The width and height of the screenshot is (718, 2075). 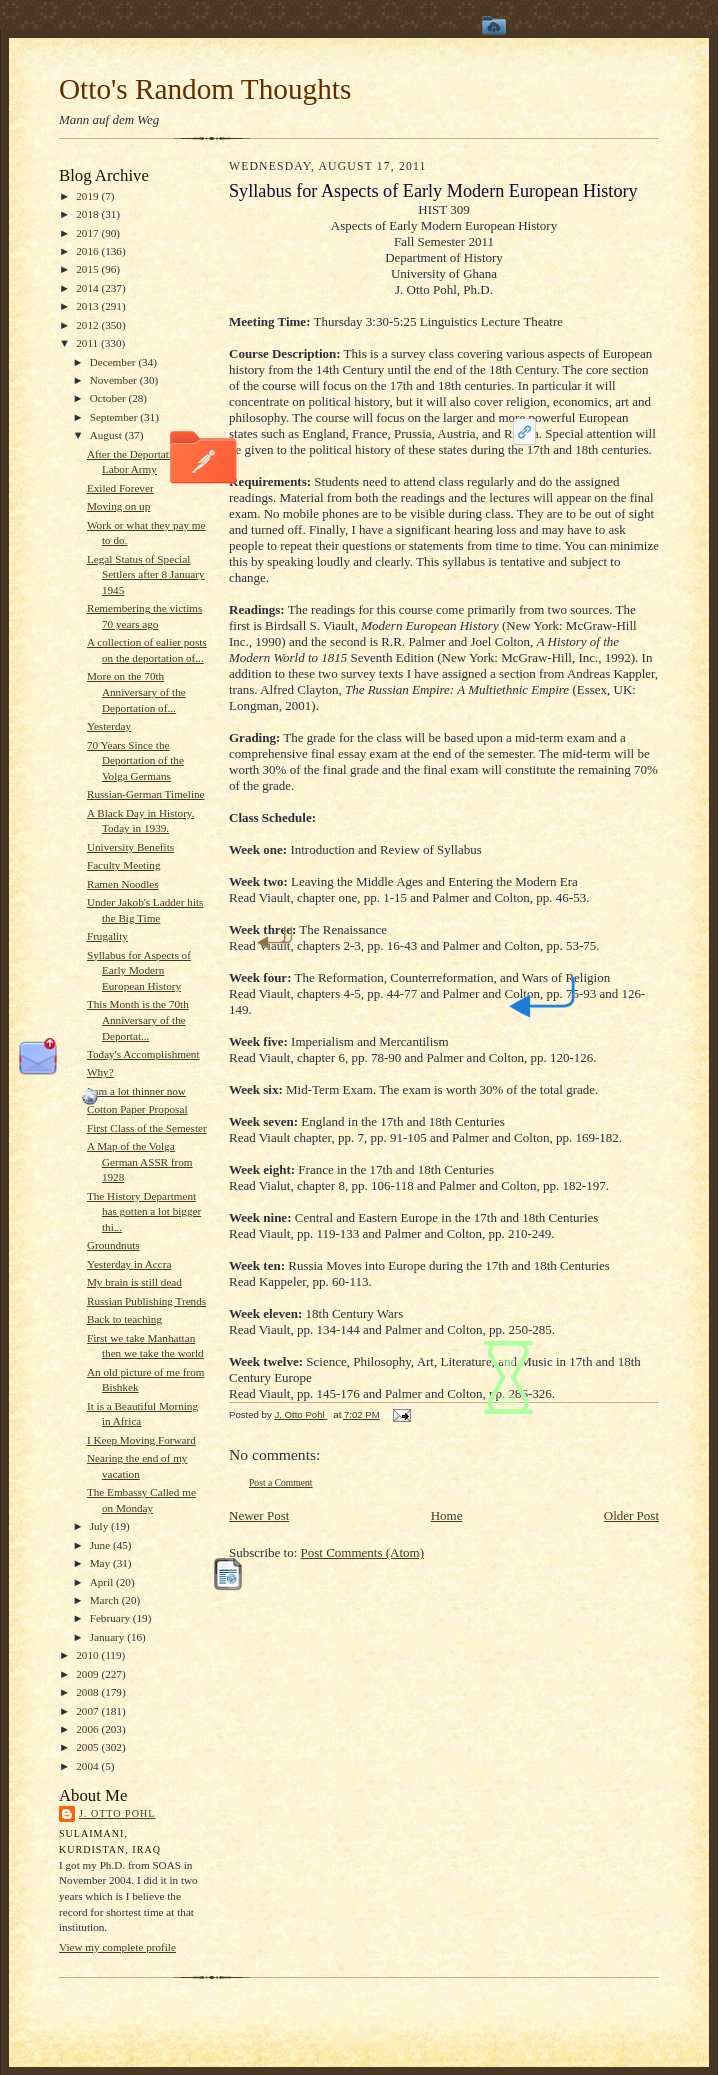 I want to click on reply to all recipients of an email, so click(x=274, y=935).